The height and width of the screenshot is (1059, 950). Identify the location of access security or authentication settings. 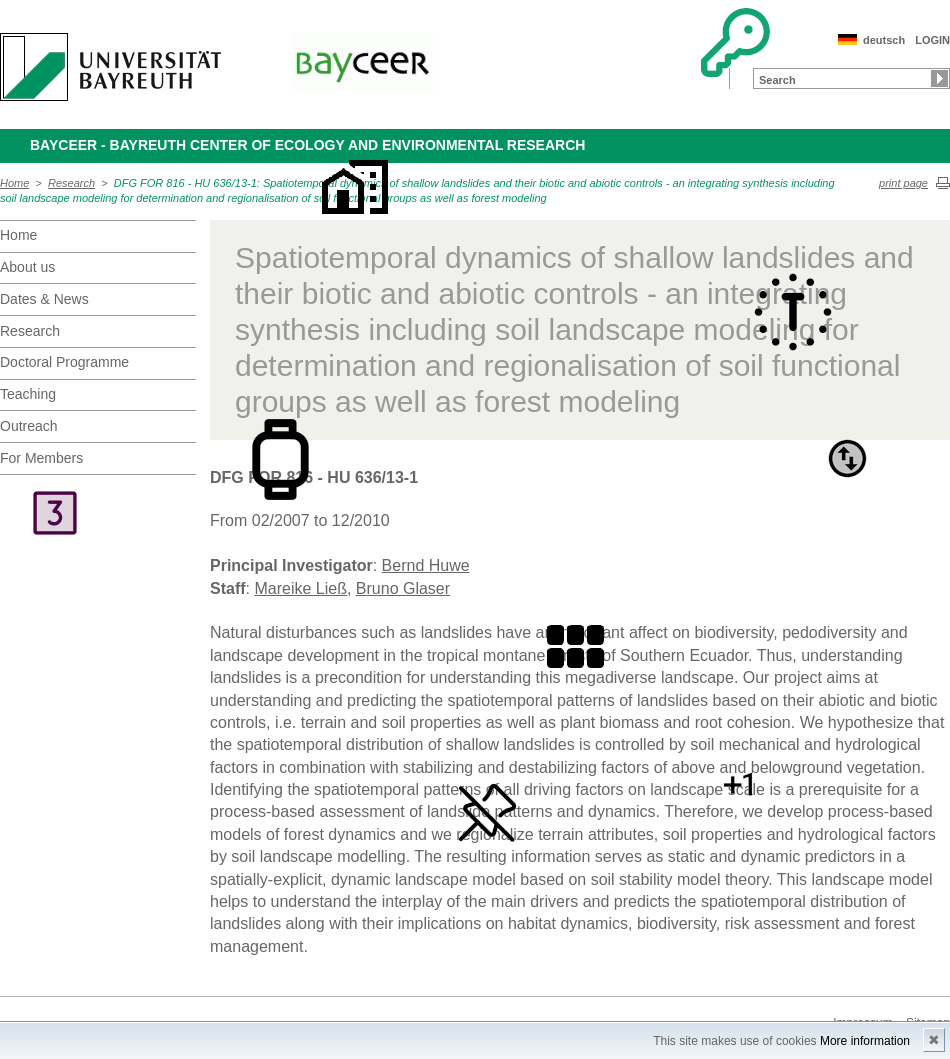
(735, 42).